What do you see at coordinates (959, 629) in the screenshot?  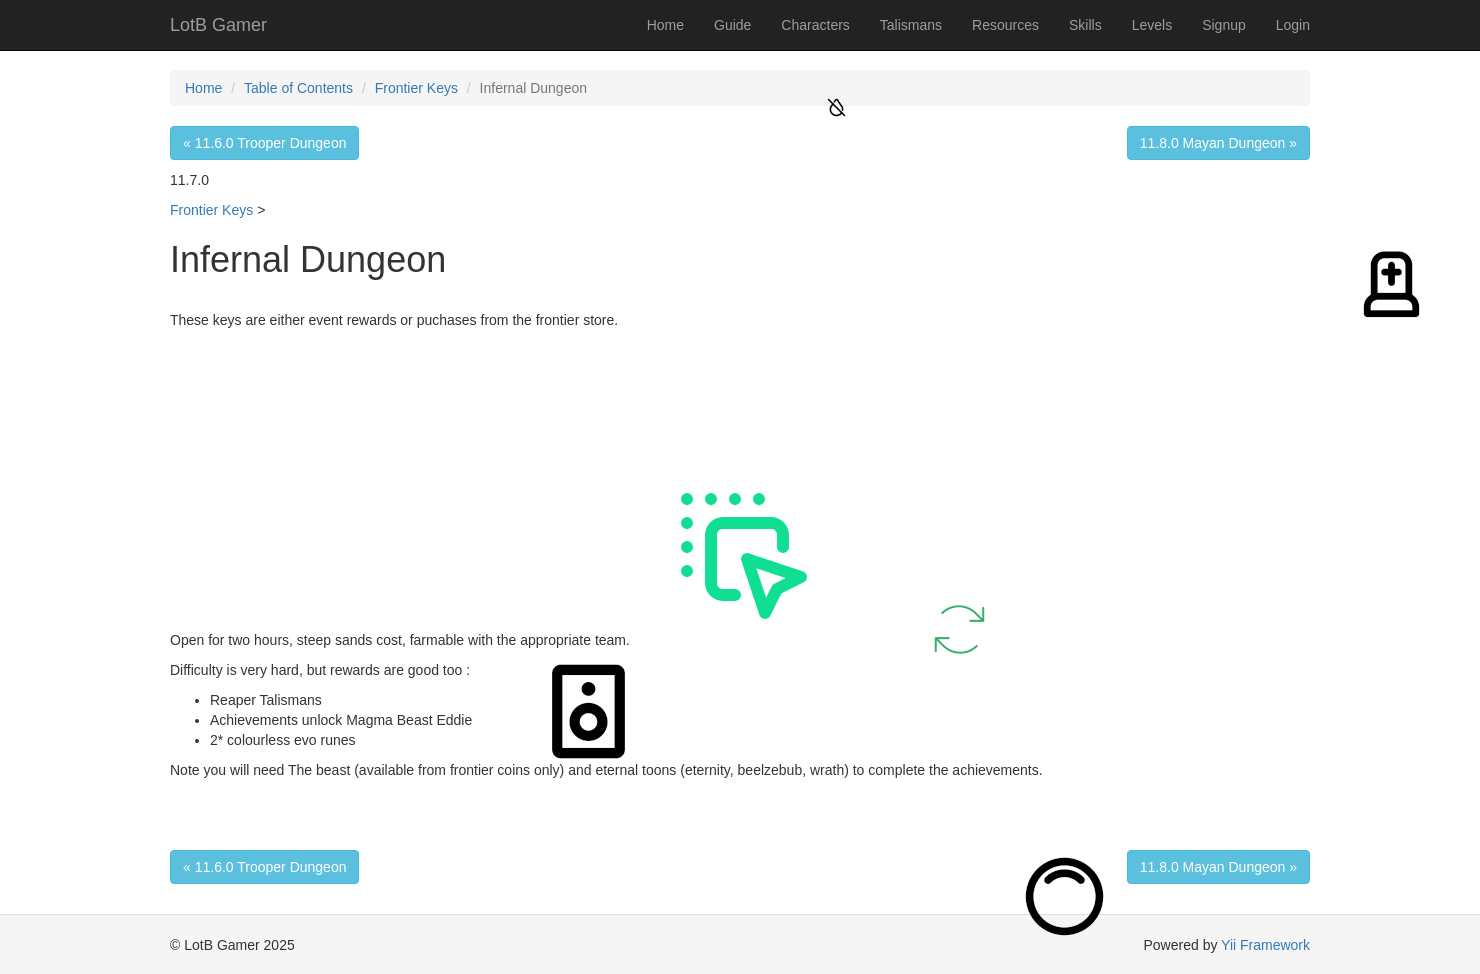 I see `refresh or reload content` at bounding box center [959, 629].